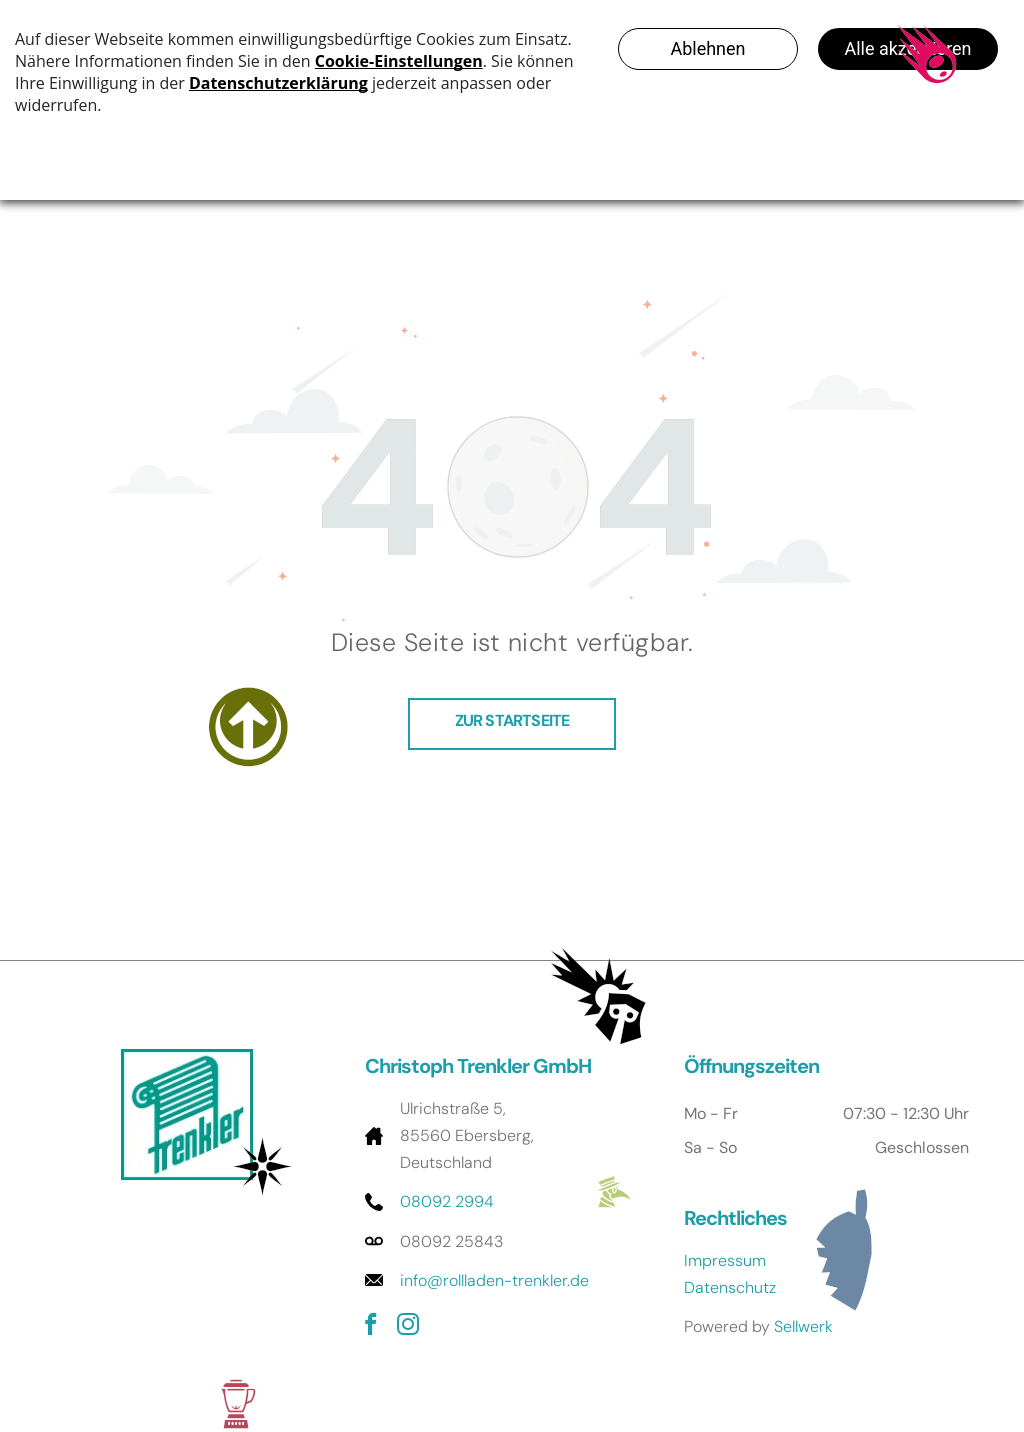  I want to click on indicates a hazard or danger zone in gameplay, so click(262, 1166).